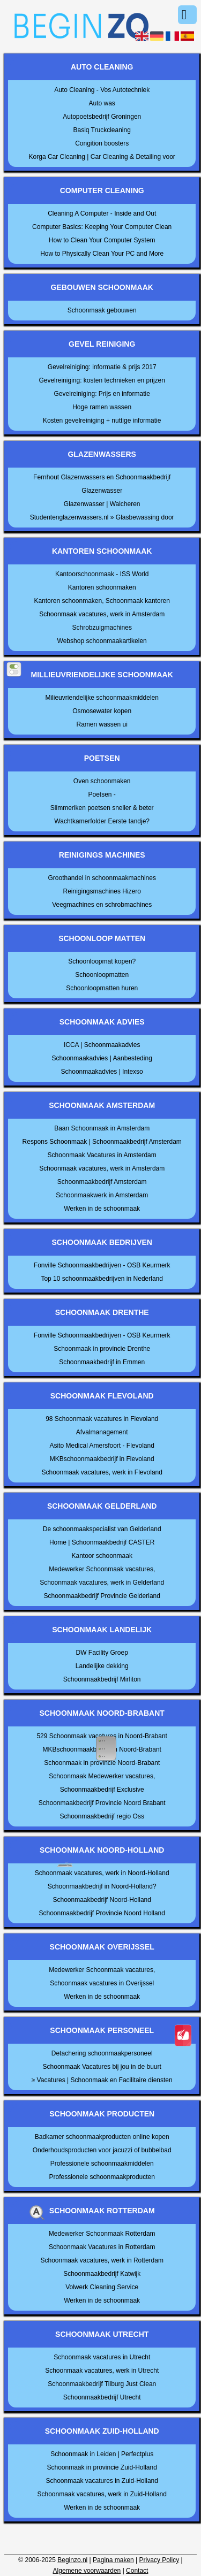 Image resolution: width=201 pixels, height=2576 pixels. What do you see at coordinates (14, 669) in the screenshot?
I see `open gnome tweaks to customize system settings` at bounding box center [14, 669].